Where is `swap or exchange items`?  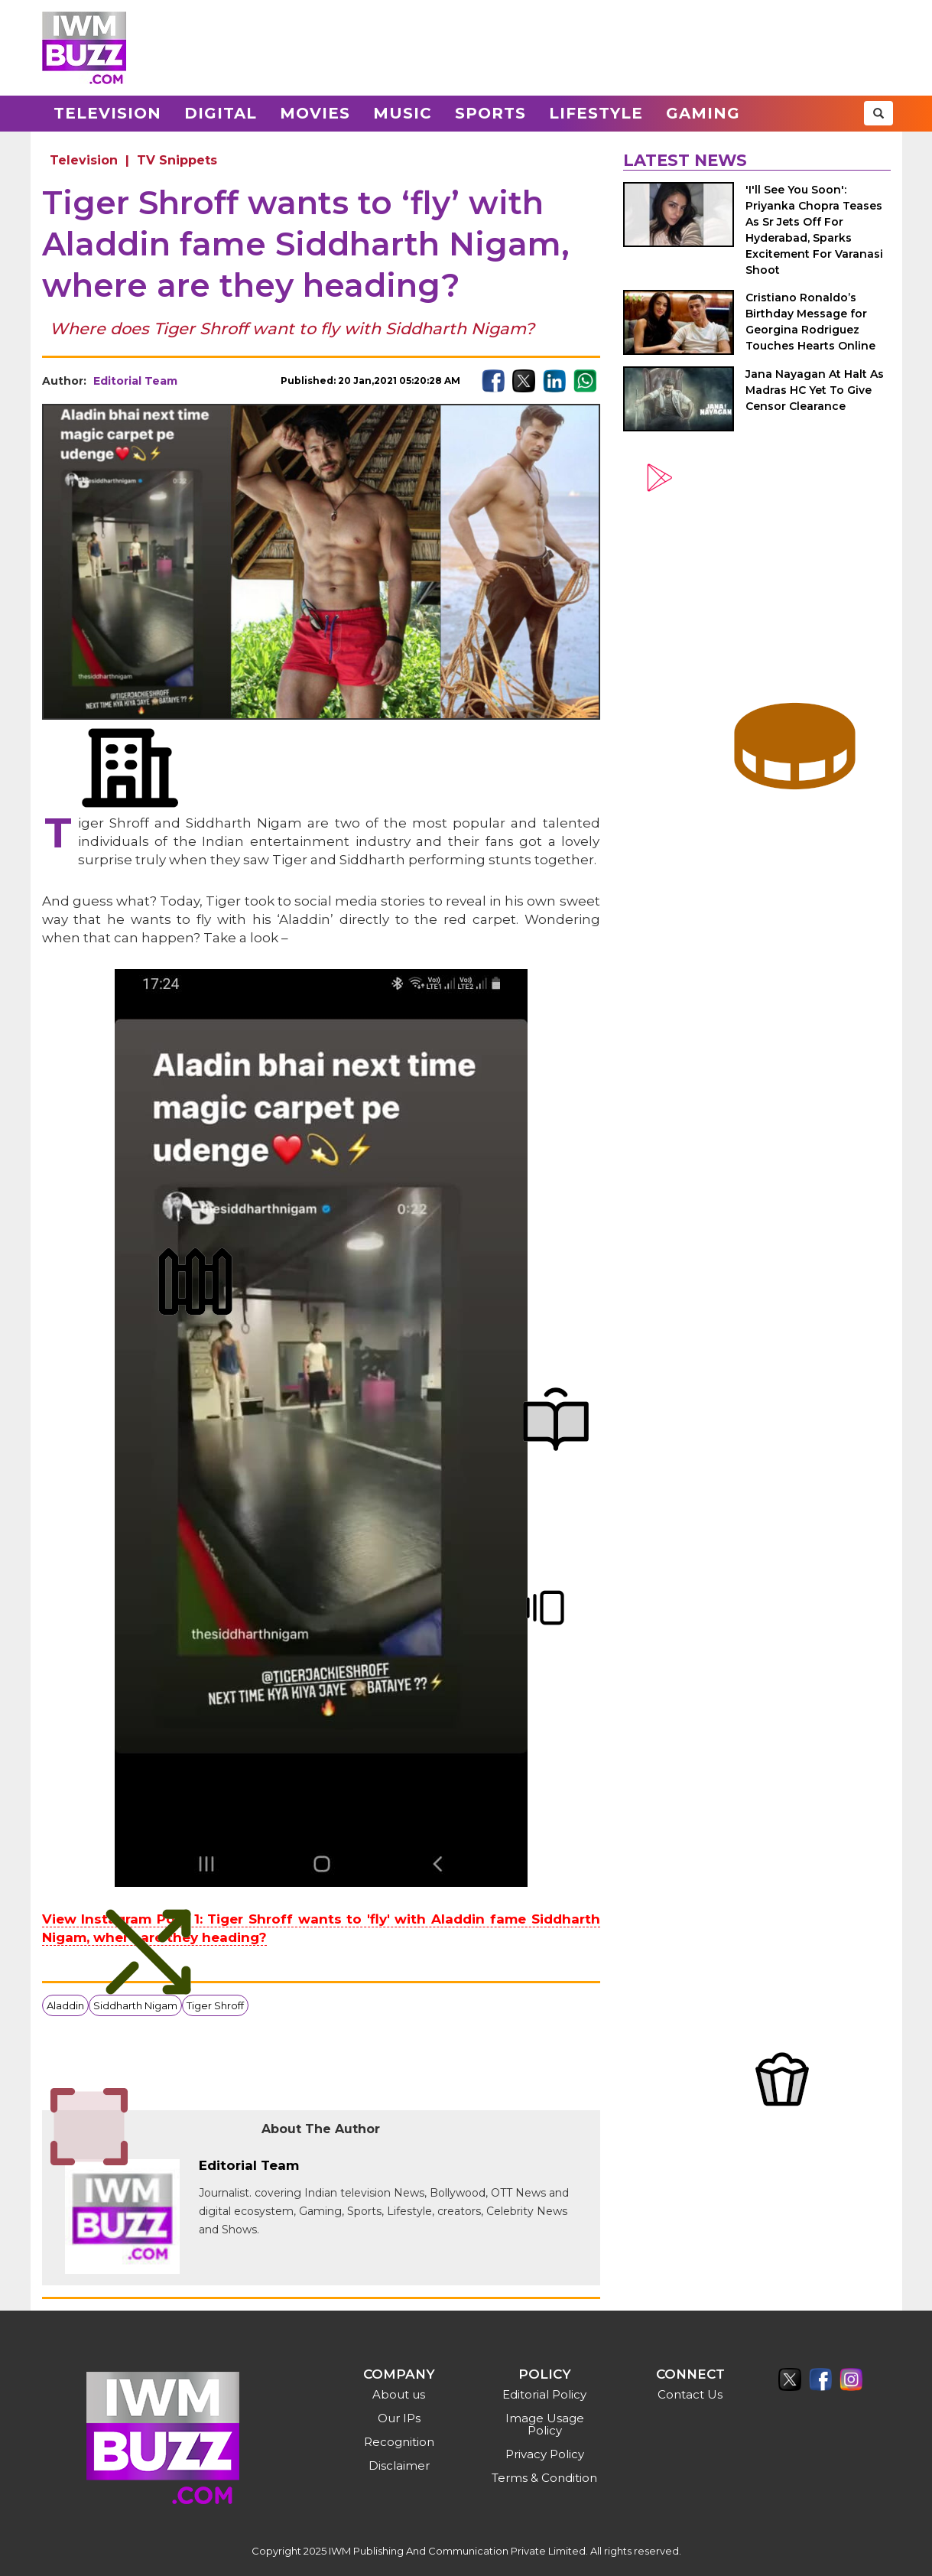 swap or exchange items is located at coordinates (148, 1952).